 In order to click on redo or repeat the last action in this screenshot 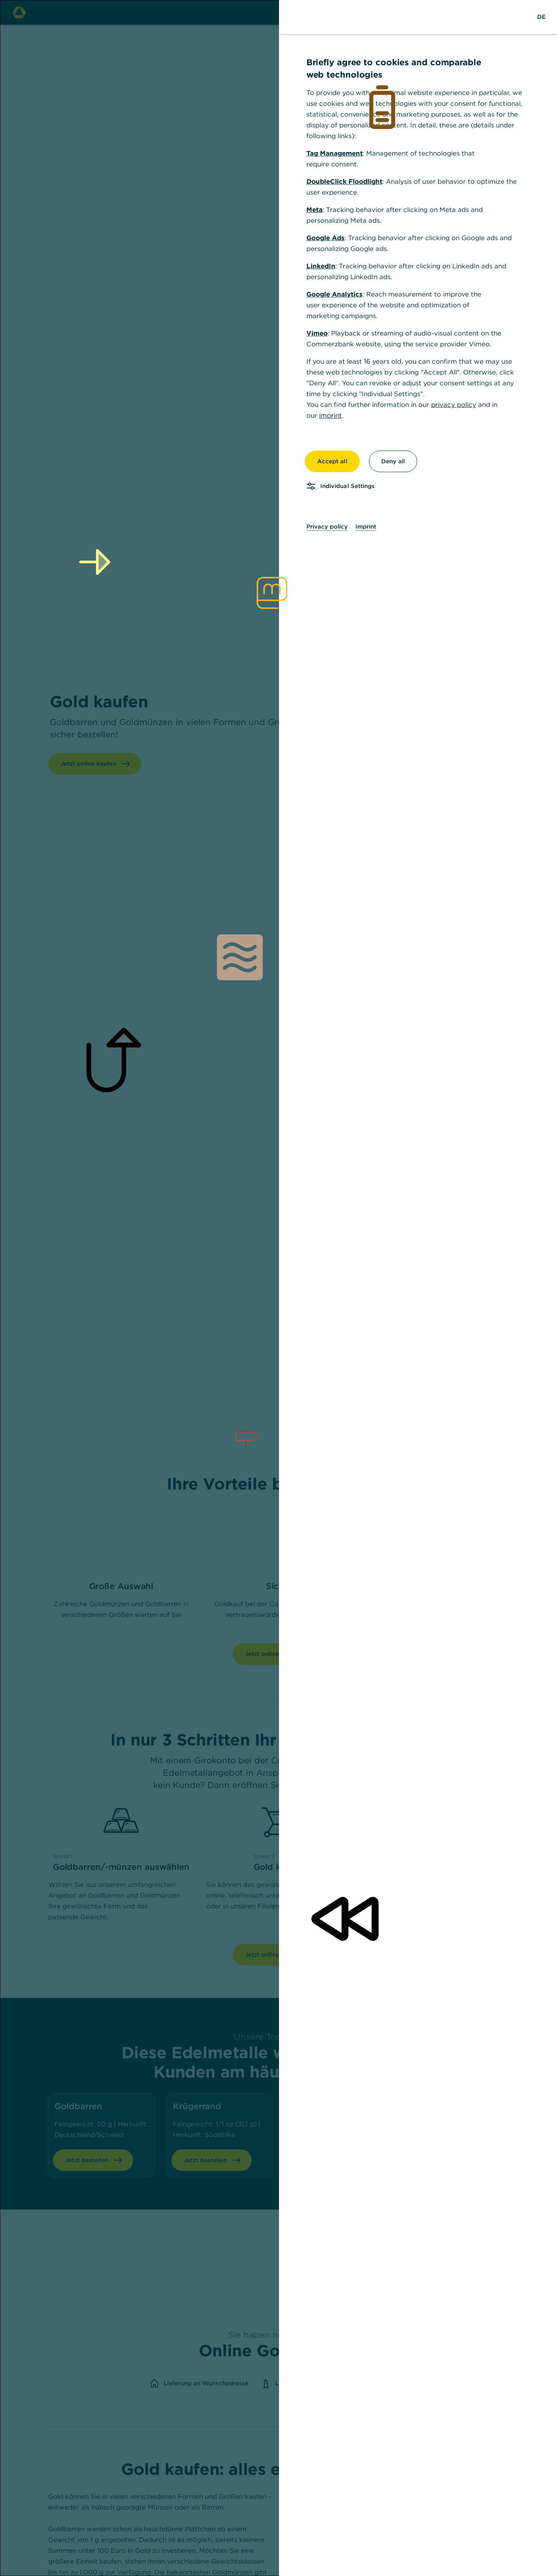, I will do `click(111, 1060)`.